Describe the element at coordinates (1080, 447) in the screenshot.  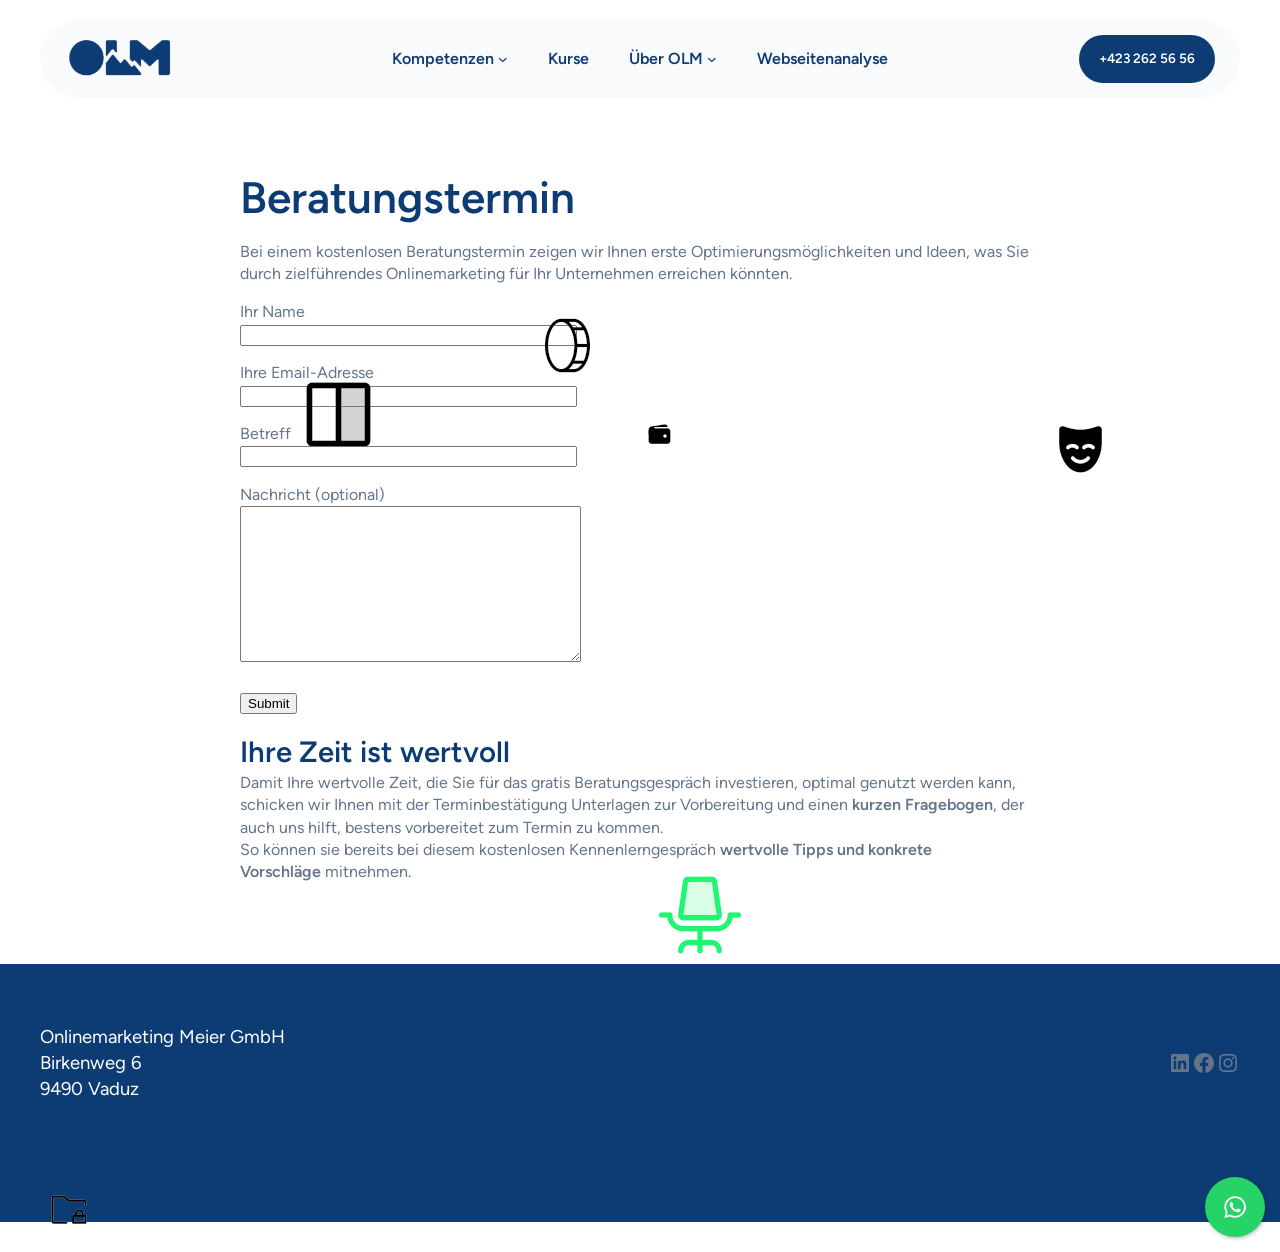
I see `switch to theater or entertainment mode` at that location.